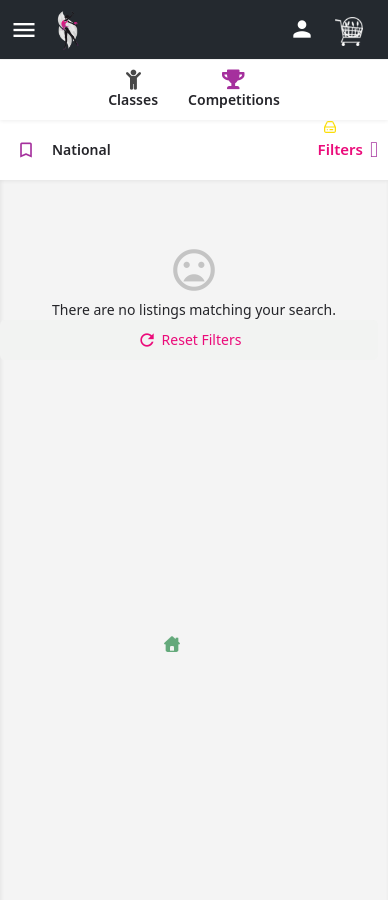 This screenshot has width=388, height=900. What do you see at coordinates (172, 644) in the screenshot?
I see `go to home screen` at bounding box center [172, 644].